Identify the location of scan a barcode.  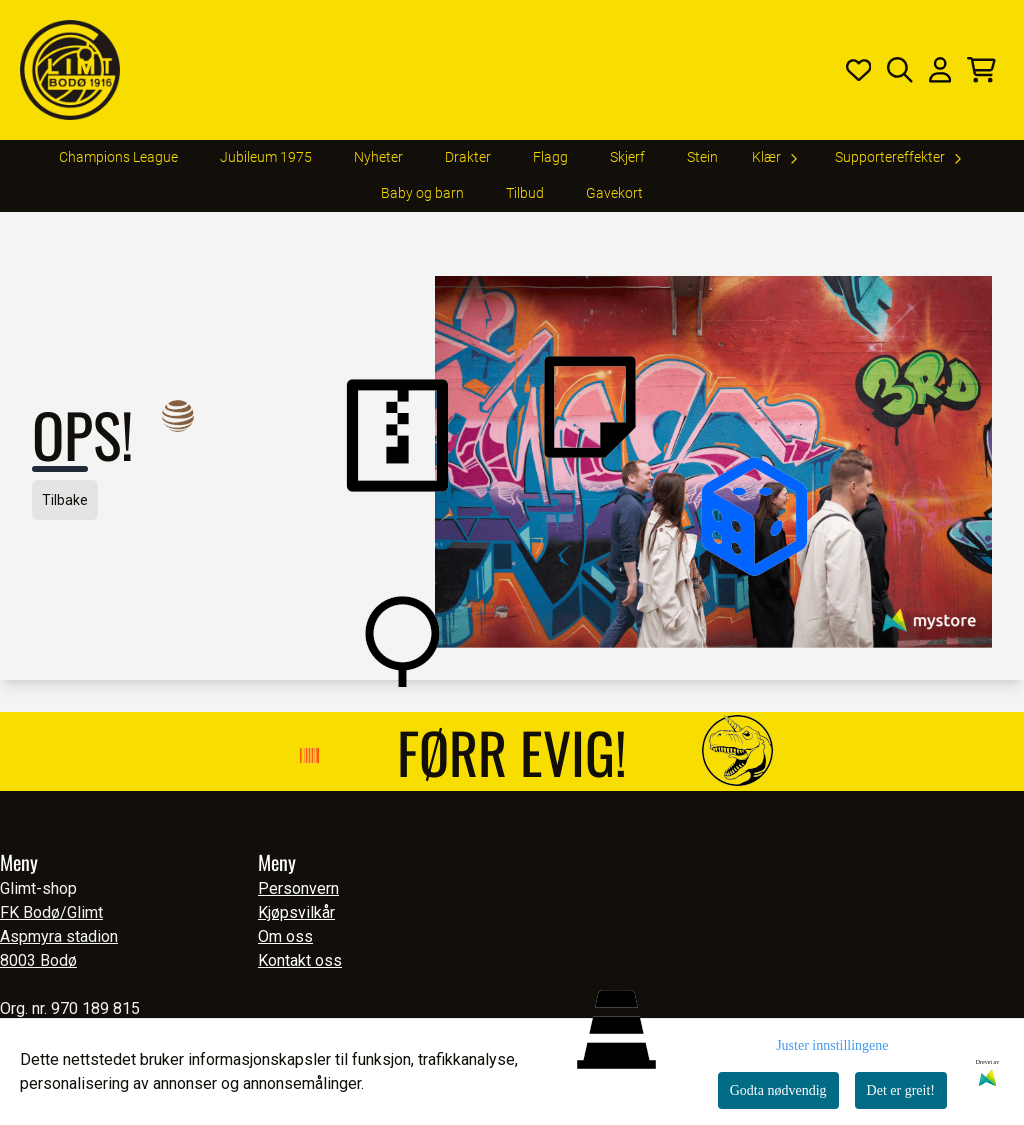
(309, 755).